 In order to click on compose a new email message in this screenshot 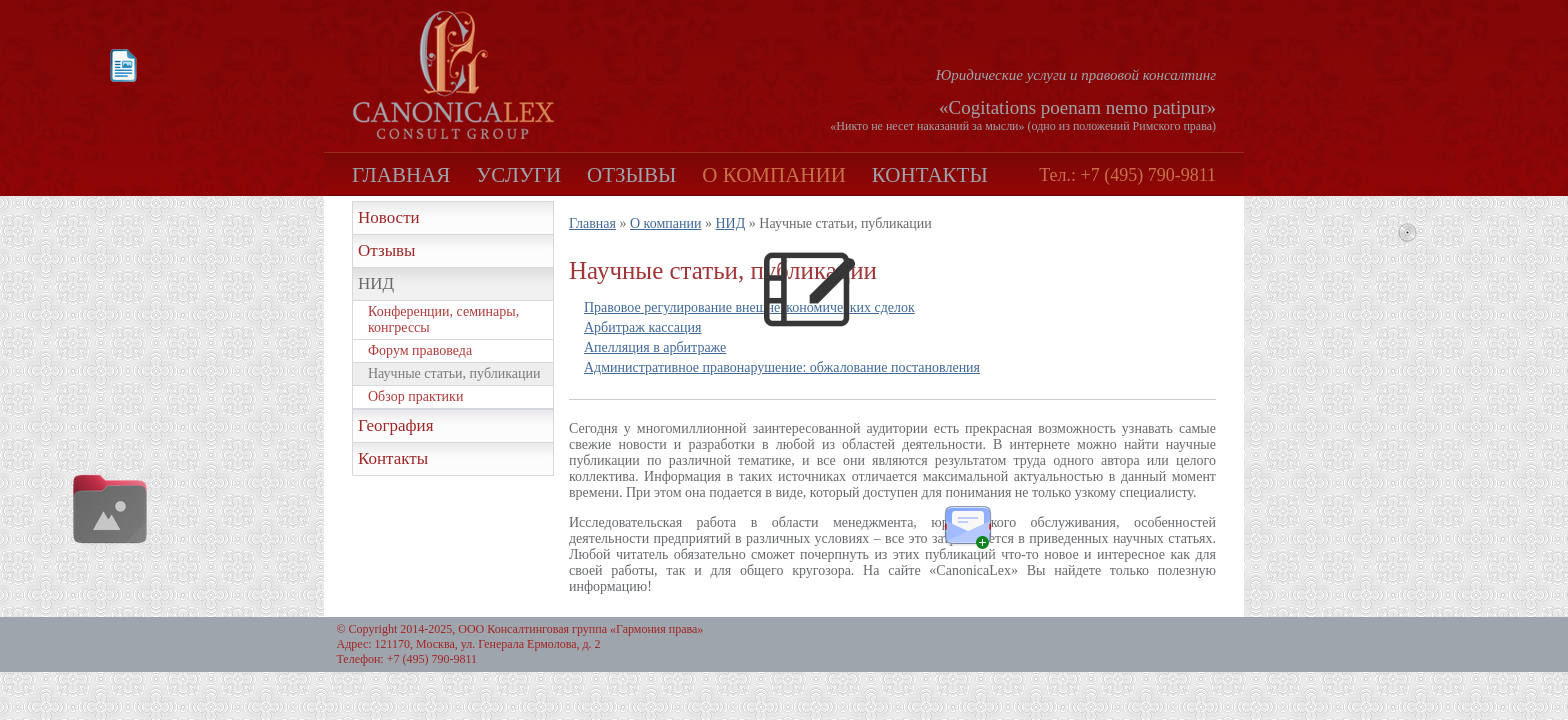, I will do `click(968, 525)`.